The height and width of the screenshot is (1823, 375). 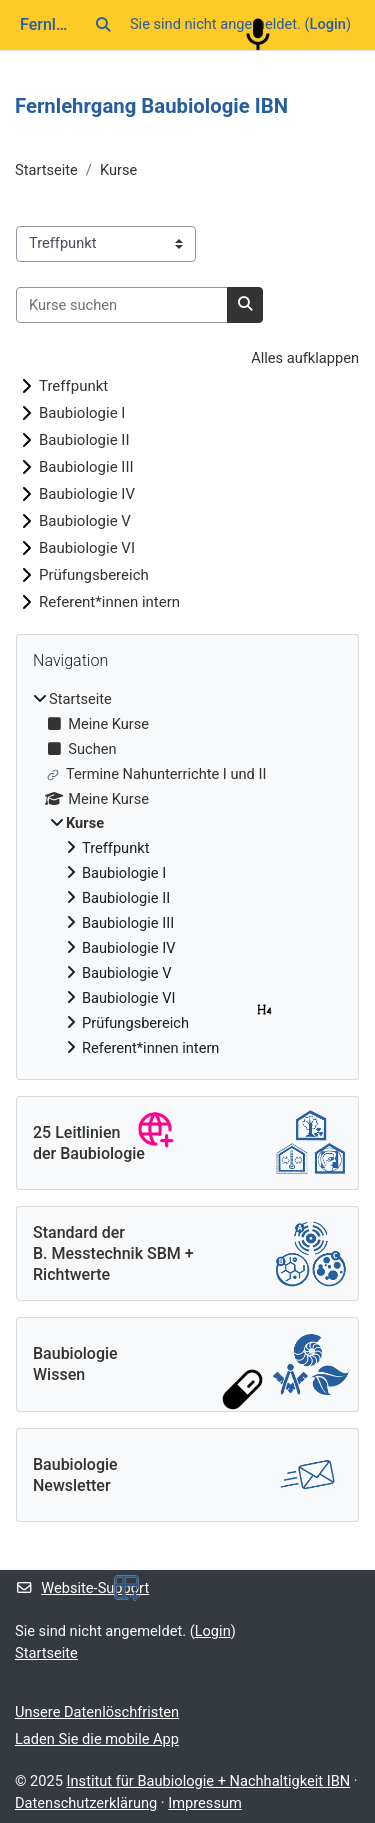 What do you see at coordinates (155, 1129) in the screenshot?
I see `add a new language or region` at bounding box center [155, 1129].